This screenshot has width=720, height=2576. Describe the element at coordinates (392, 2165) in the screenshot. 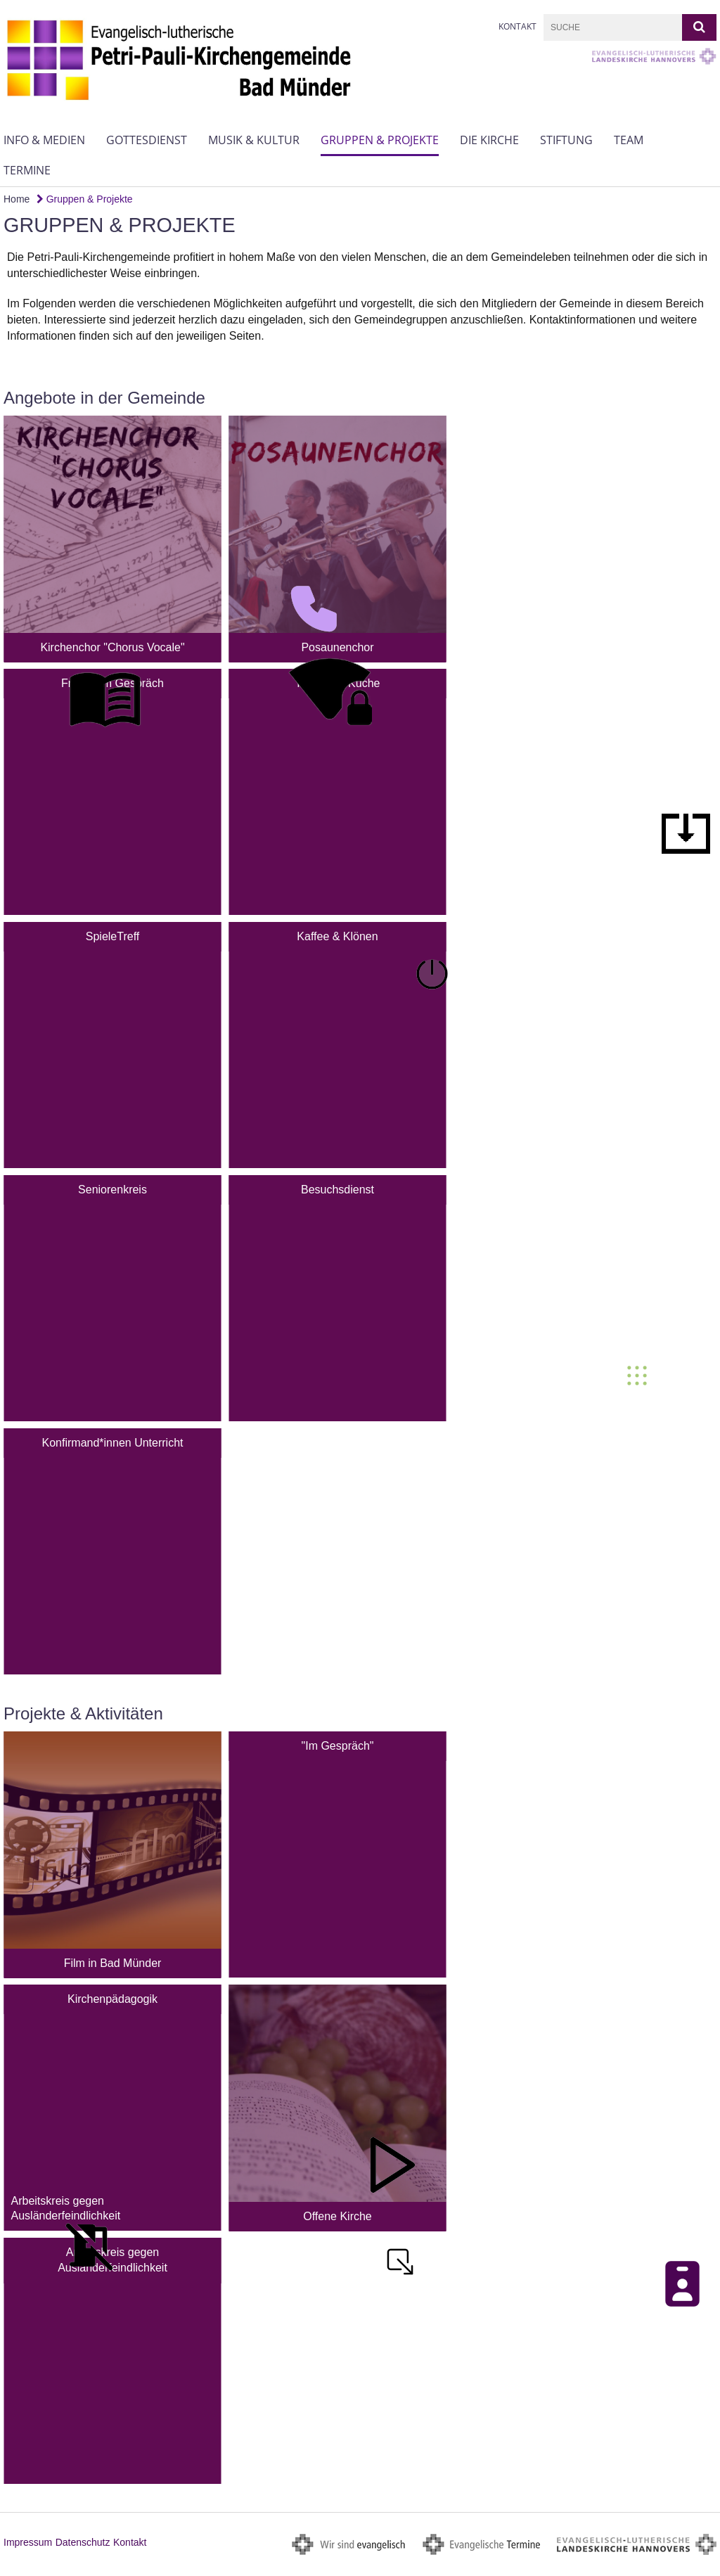

I see `play media or video content` at that location.